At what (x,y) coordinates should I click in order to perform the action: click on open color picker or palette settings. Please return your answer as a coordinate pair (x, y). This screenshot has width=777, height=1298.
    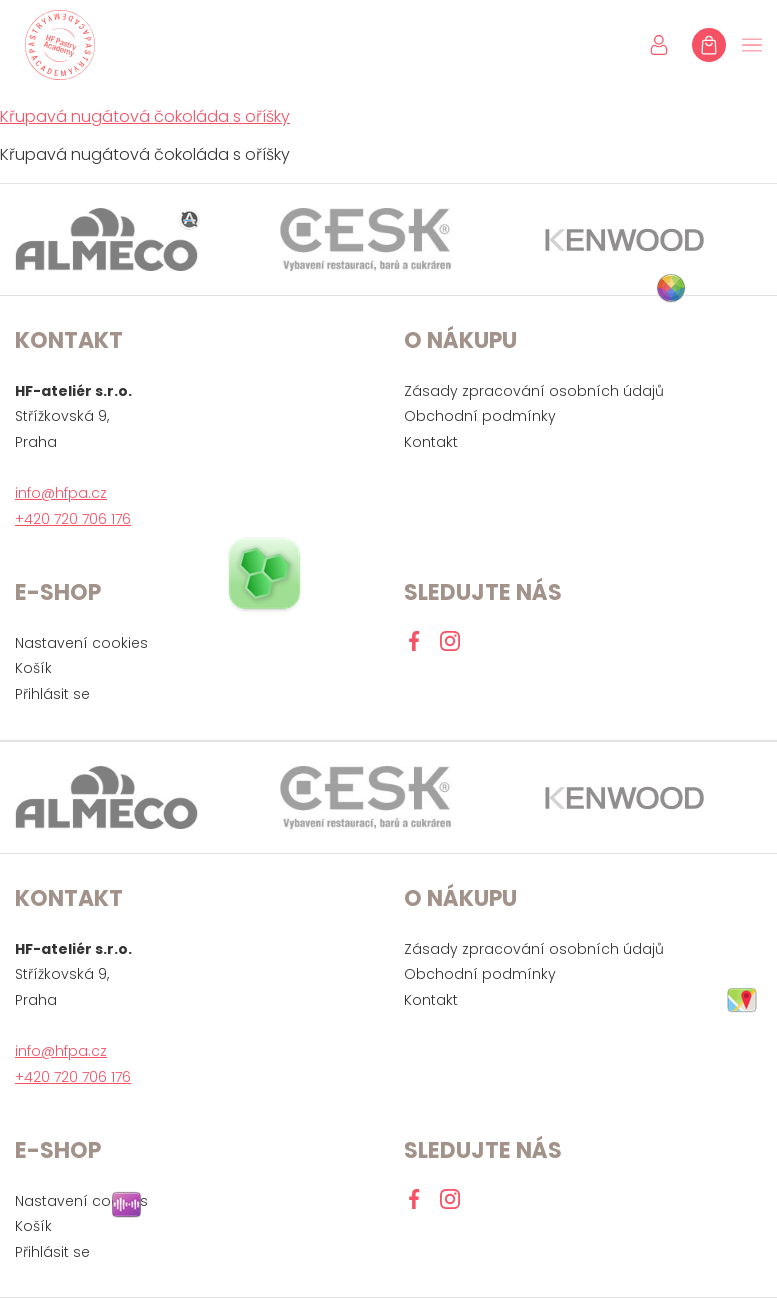
    Looking at the image, I should click on (671, 288).